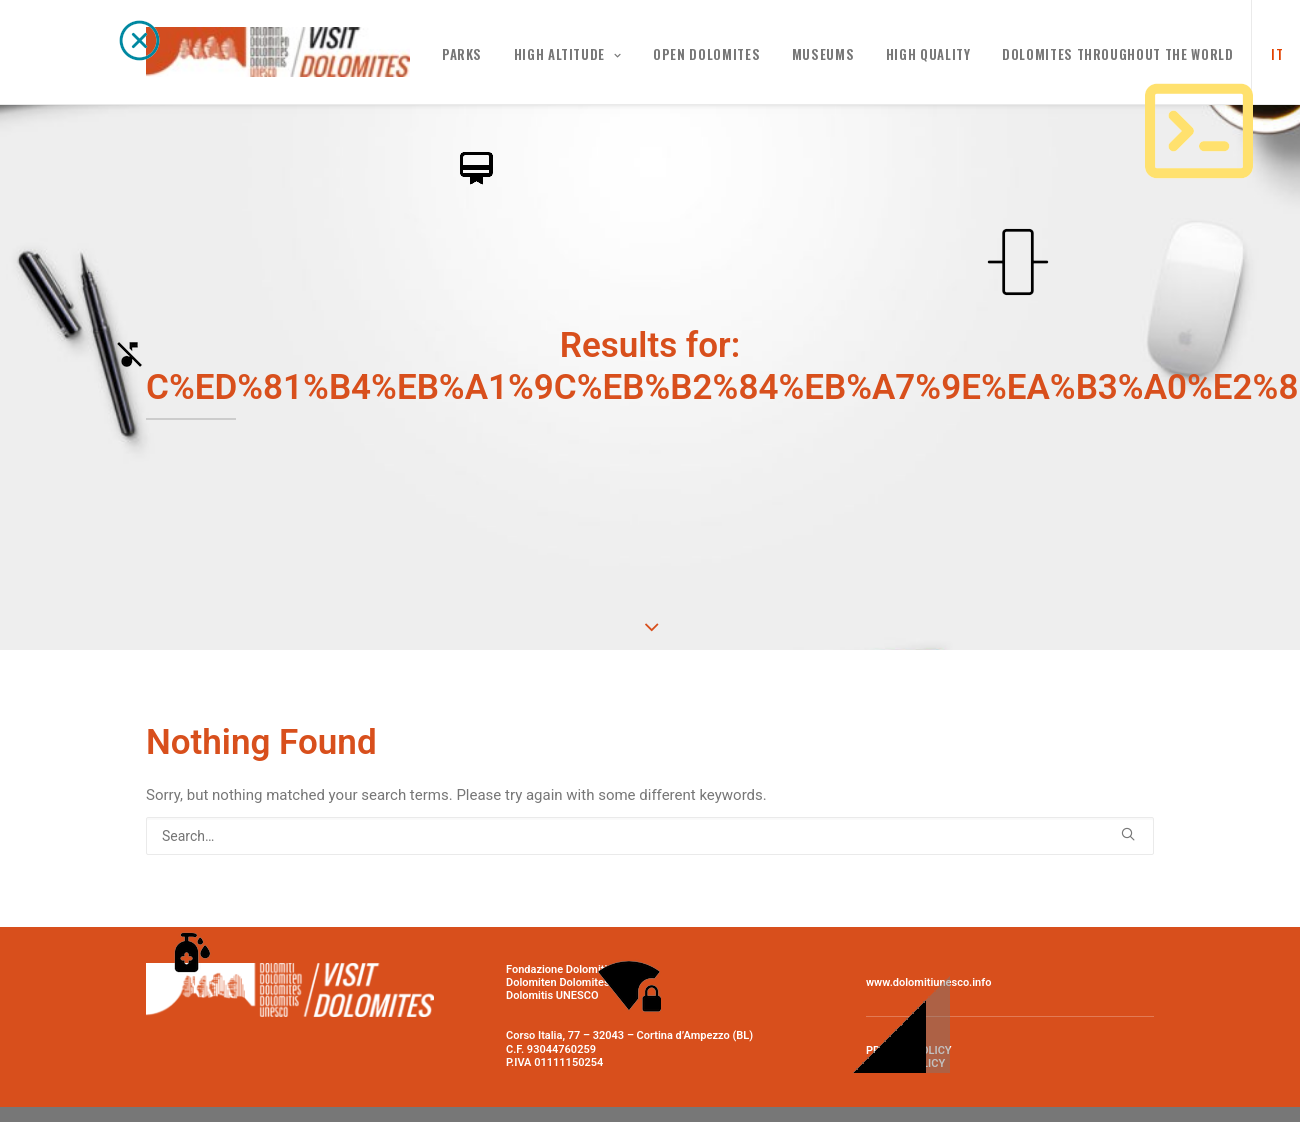  Describe the element at coordinates (476, 168) in the screenshot. I see `view membership card details` at that location.